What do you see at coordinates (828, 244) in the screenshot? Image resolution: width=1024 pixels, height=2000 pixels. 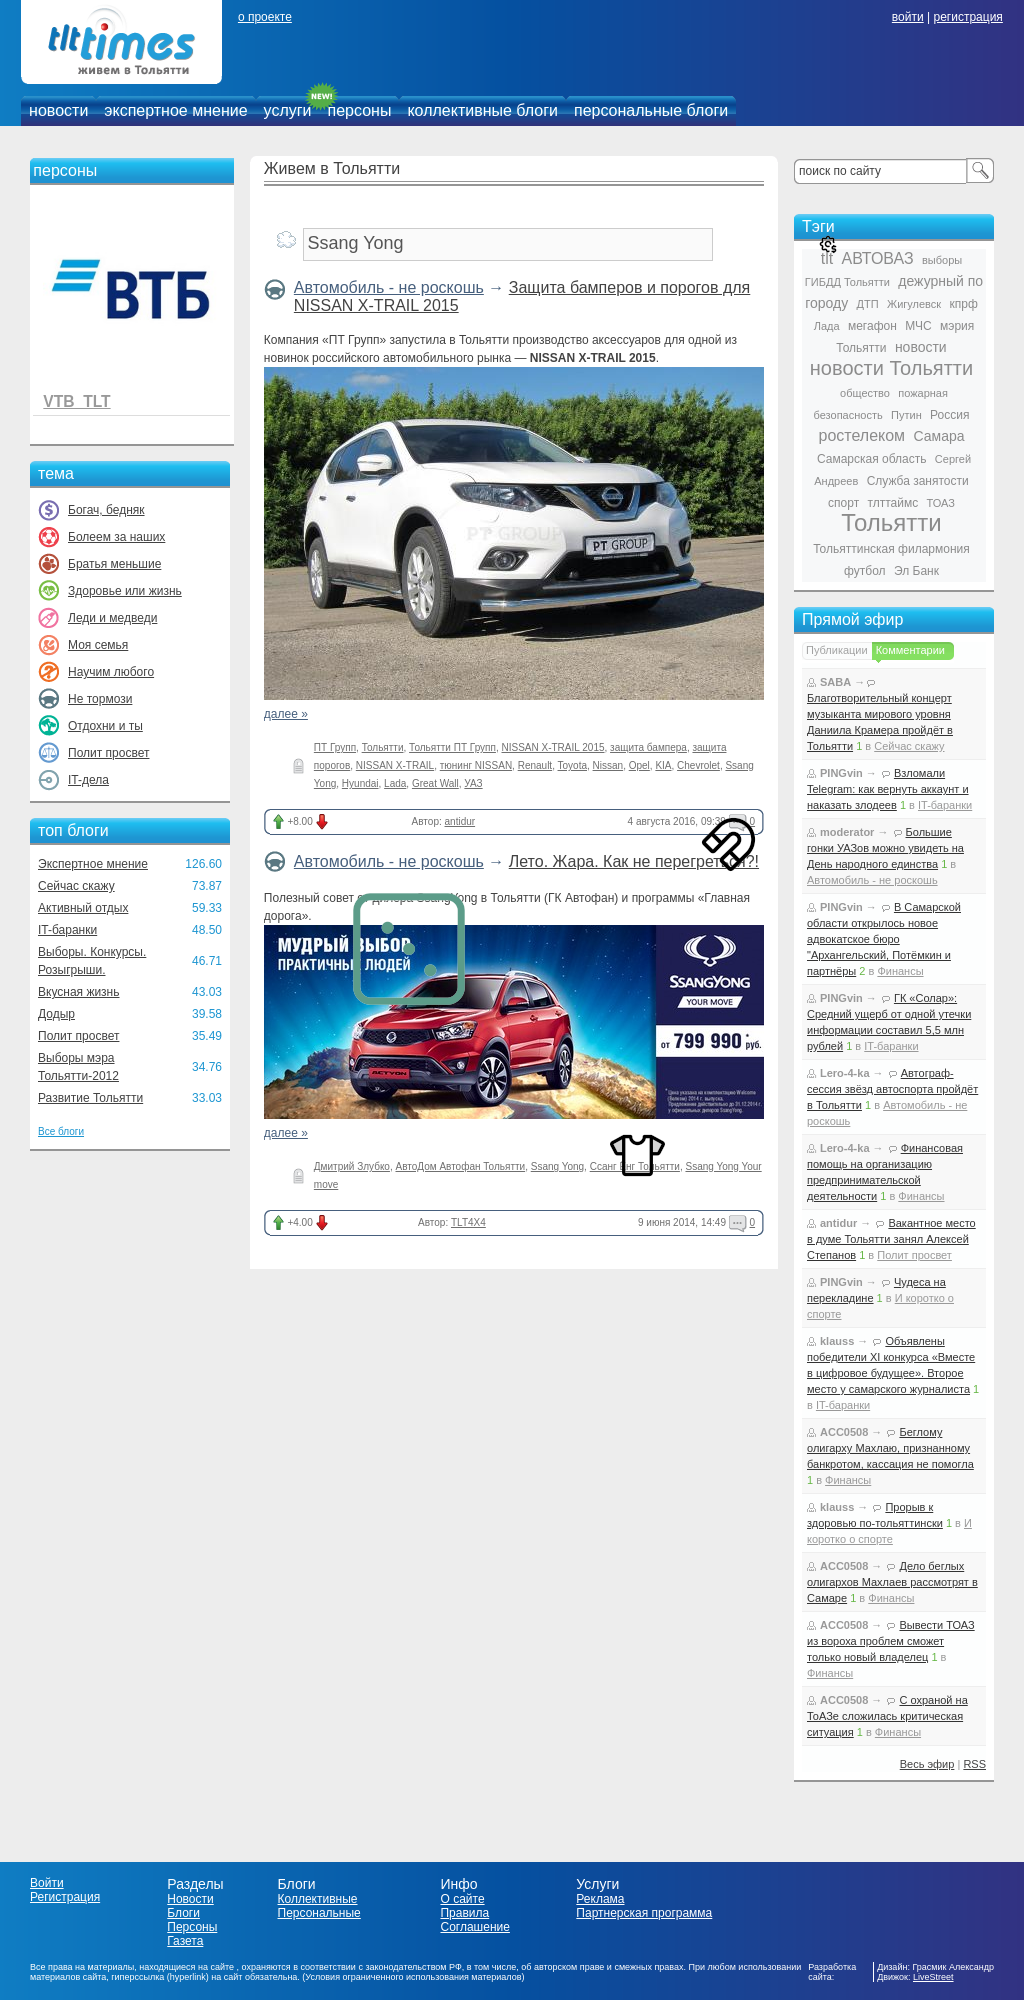 I see `access payment or billing settings` at bounding box center [828, 244].